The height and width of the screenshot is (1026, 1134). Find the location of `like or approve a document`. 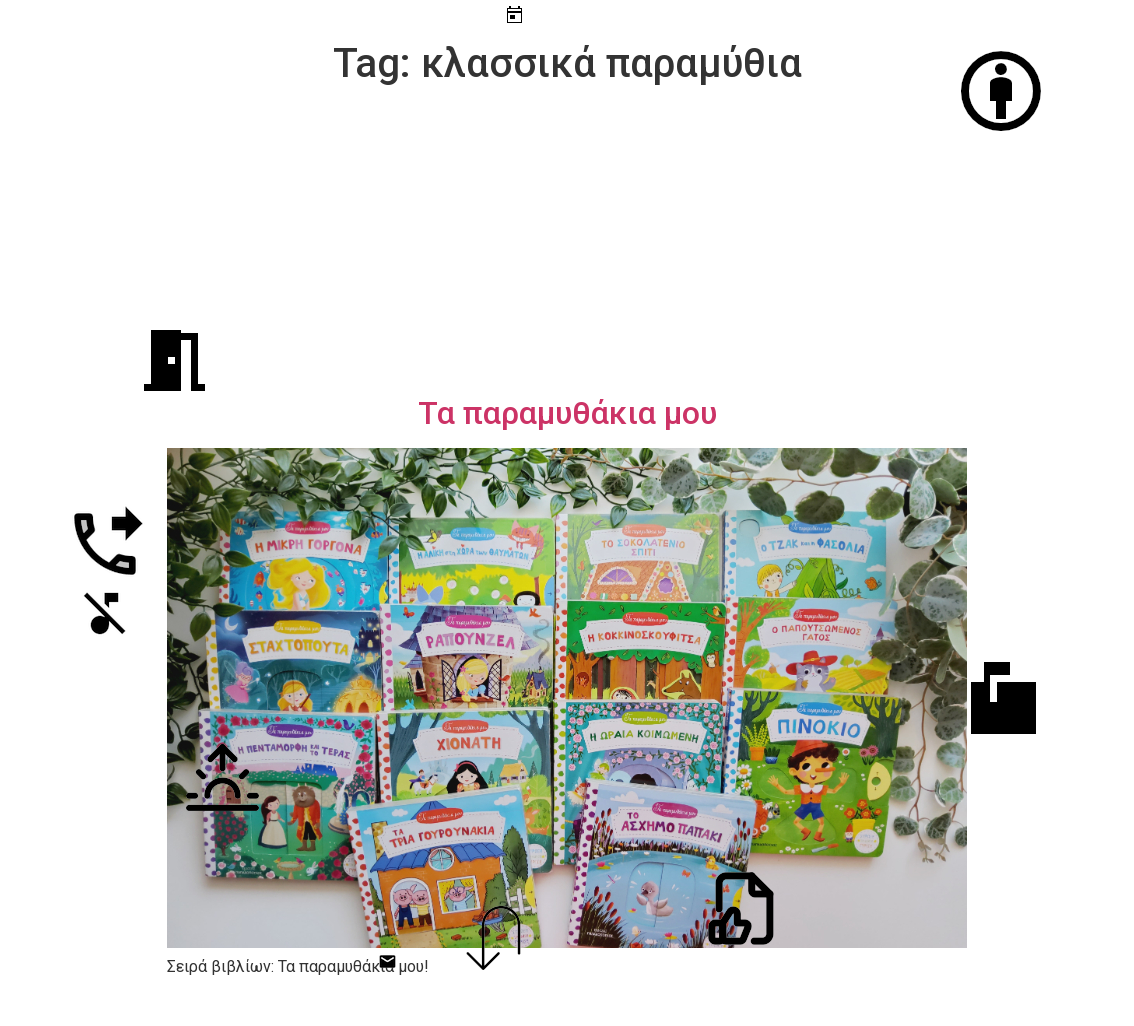

like or approve a document is located at coordinates (744, 908).